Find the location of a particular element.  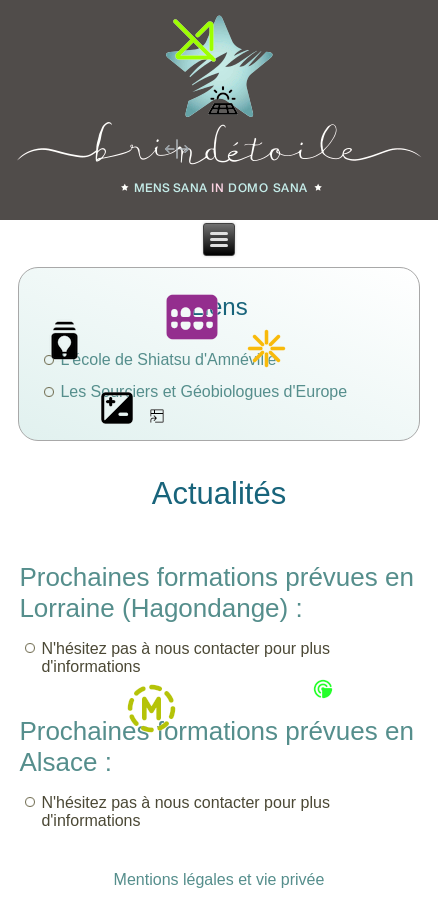

indicates a pending or in-progress medium priority status is located at coordinates (151, 708).